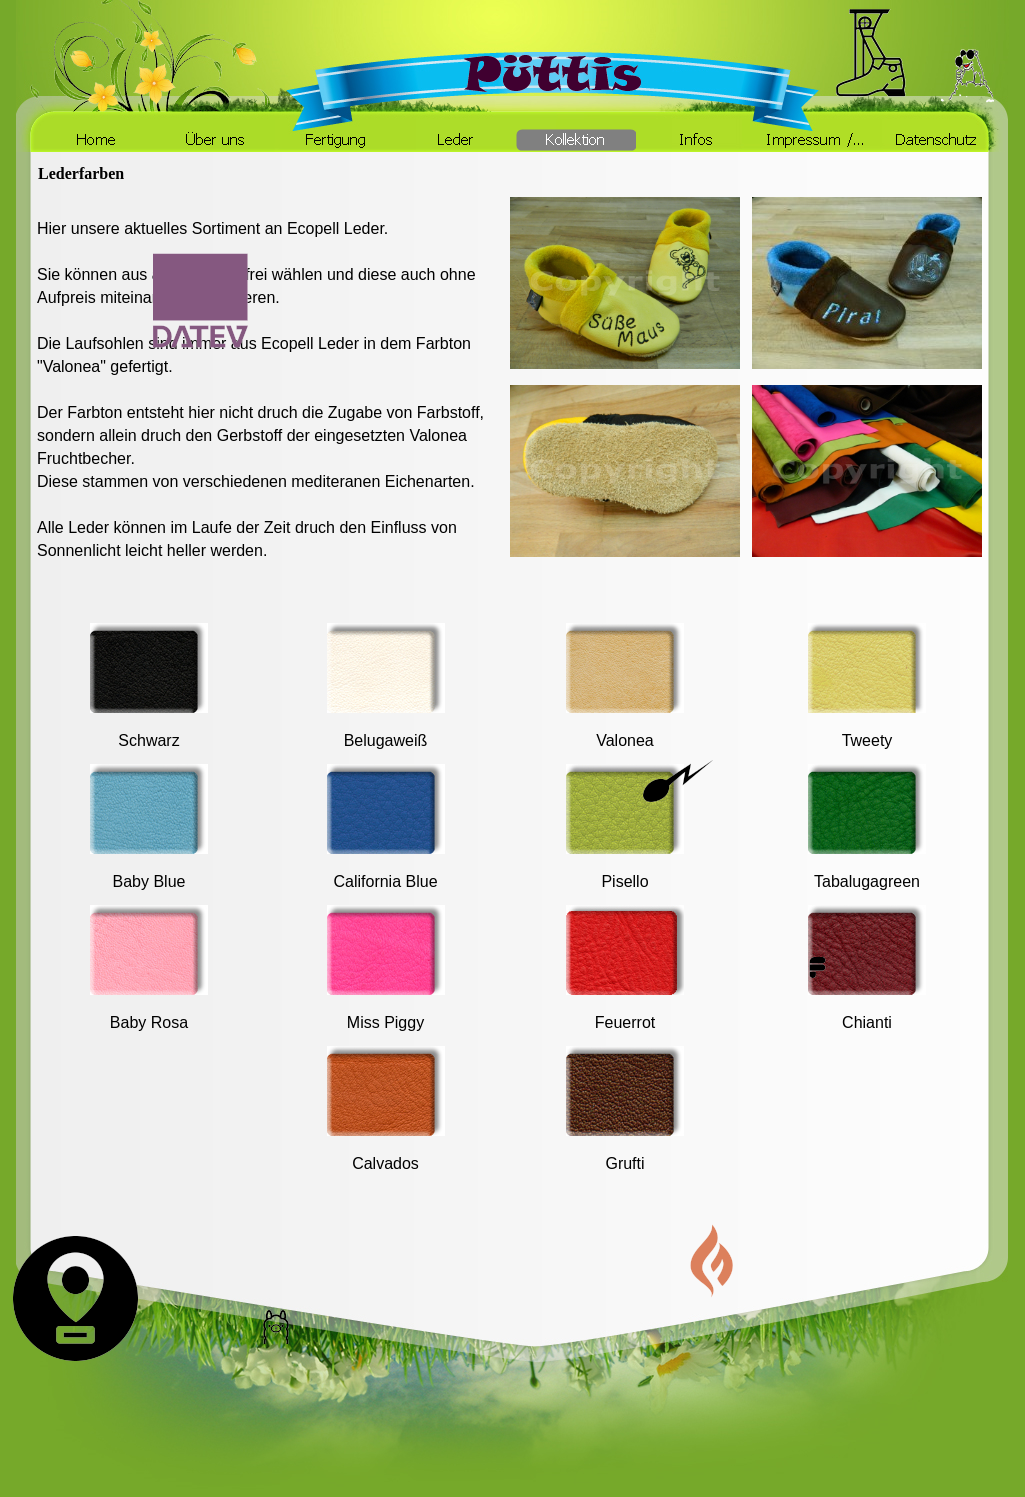 This screenshot has height=1497, width=1025. I want to click on formbricks logo, so click(817, 967).